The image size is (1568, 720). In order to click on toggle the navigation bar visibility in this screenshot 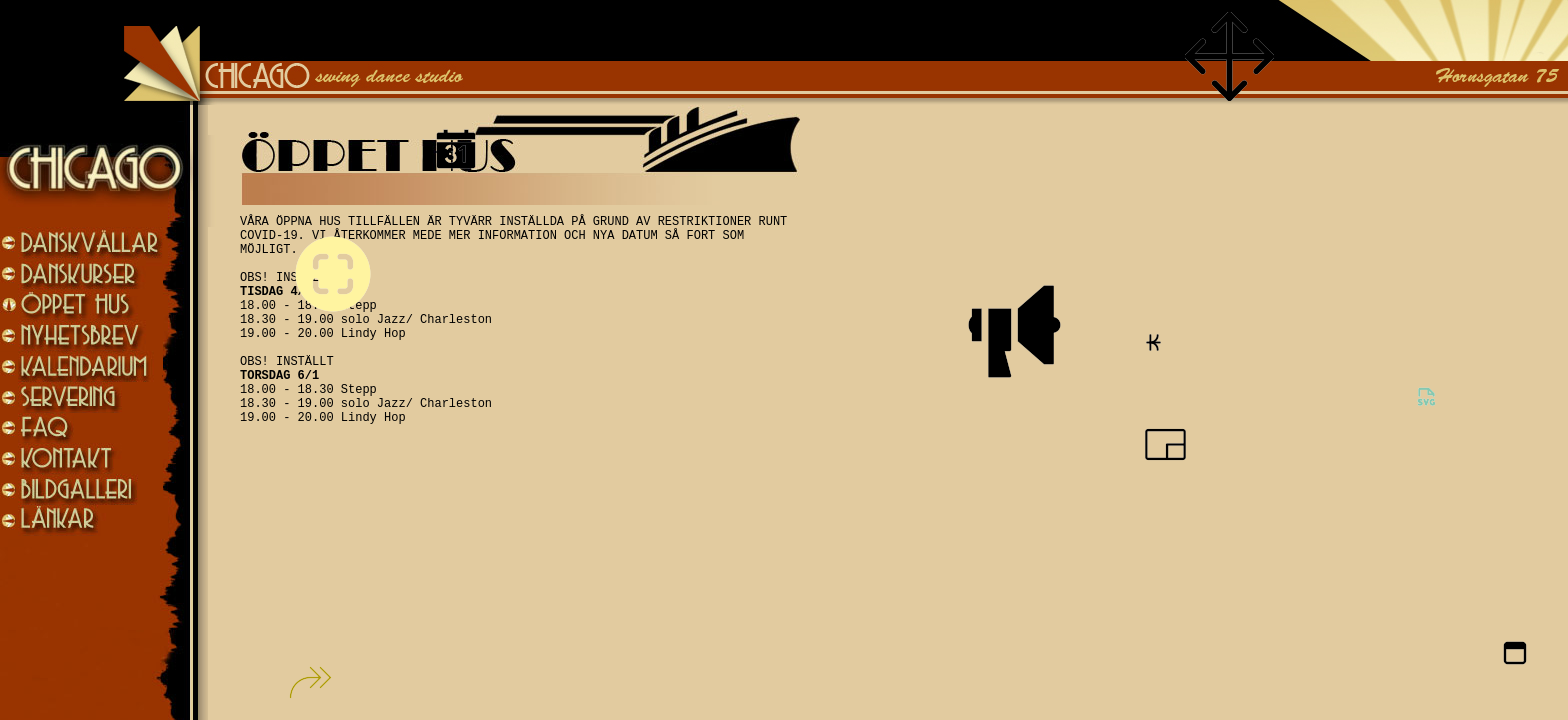, I will do `click(1515, 653)`.